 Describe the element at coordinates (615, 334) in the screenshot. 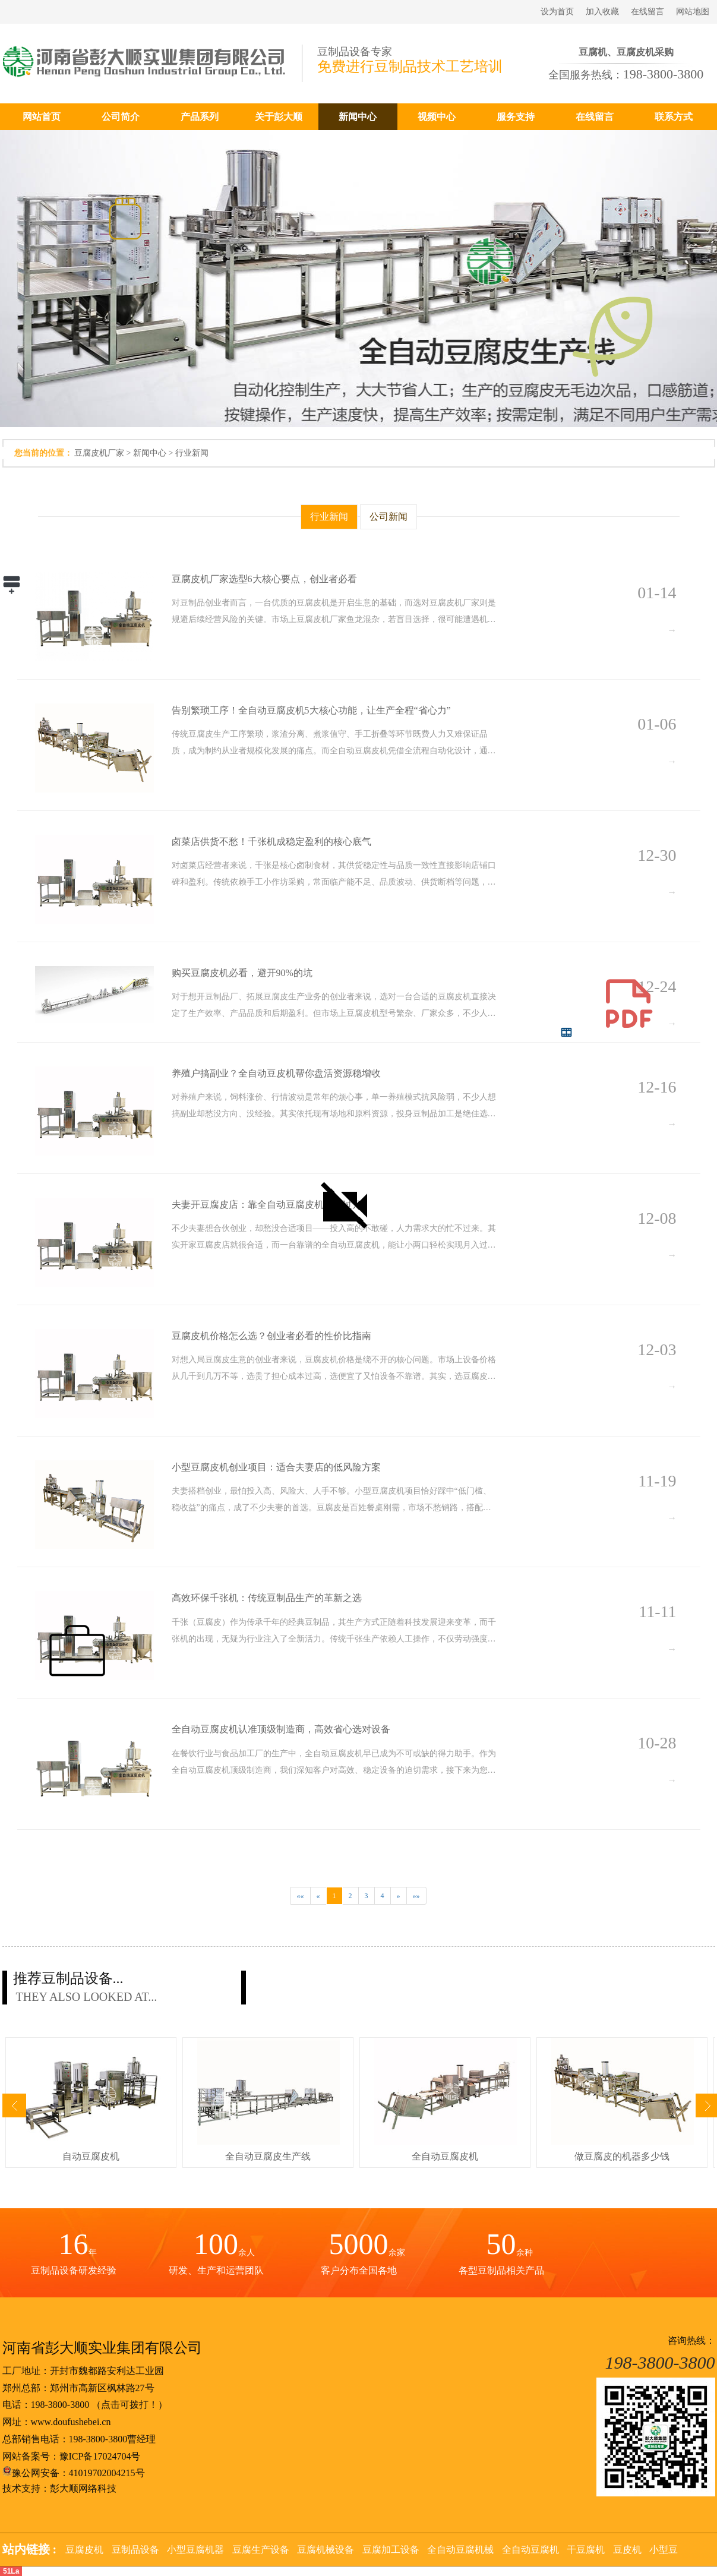

I see `access fishing or marine-related features` at that location.